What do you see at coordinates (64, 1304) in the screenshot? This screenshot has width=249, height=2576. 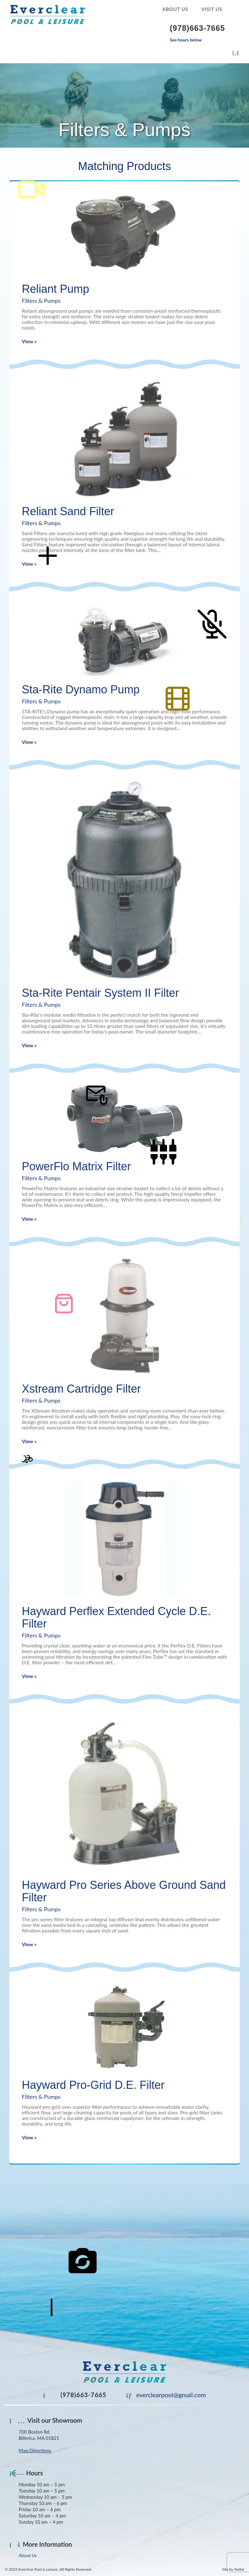 I see `view your shopping cart` at bounding box center [64, 1304].